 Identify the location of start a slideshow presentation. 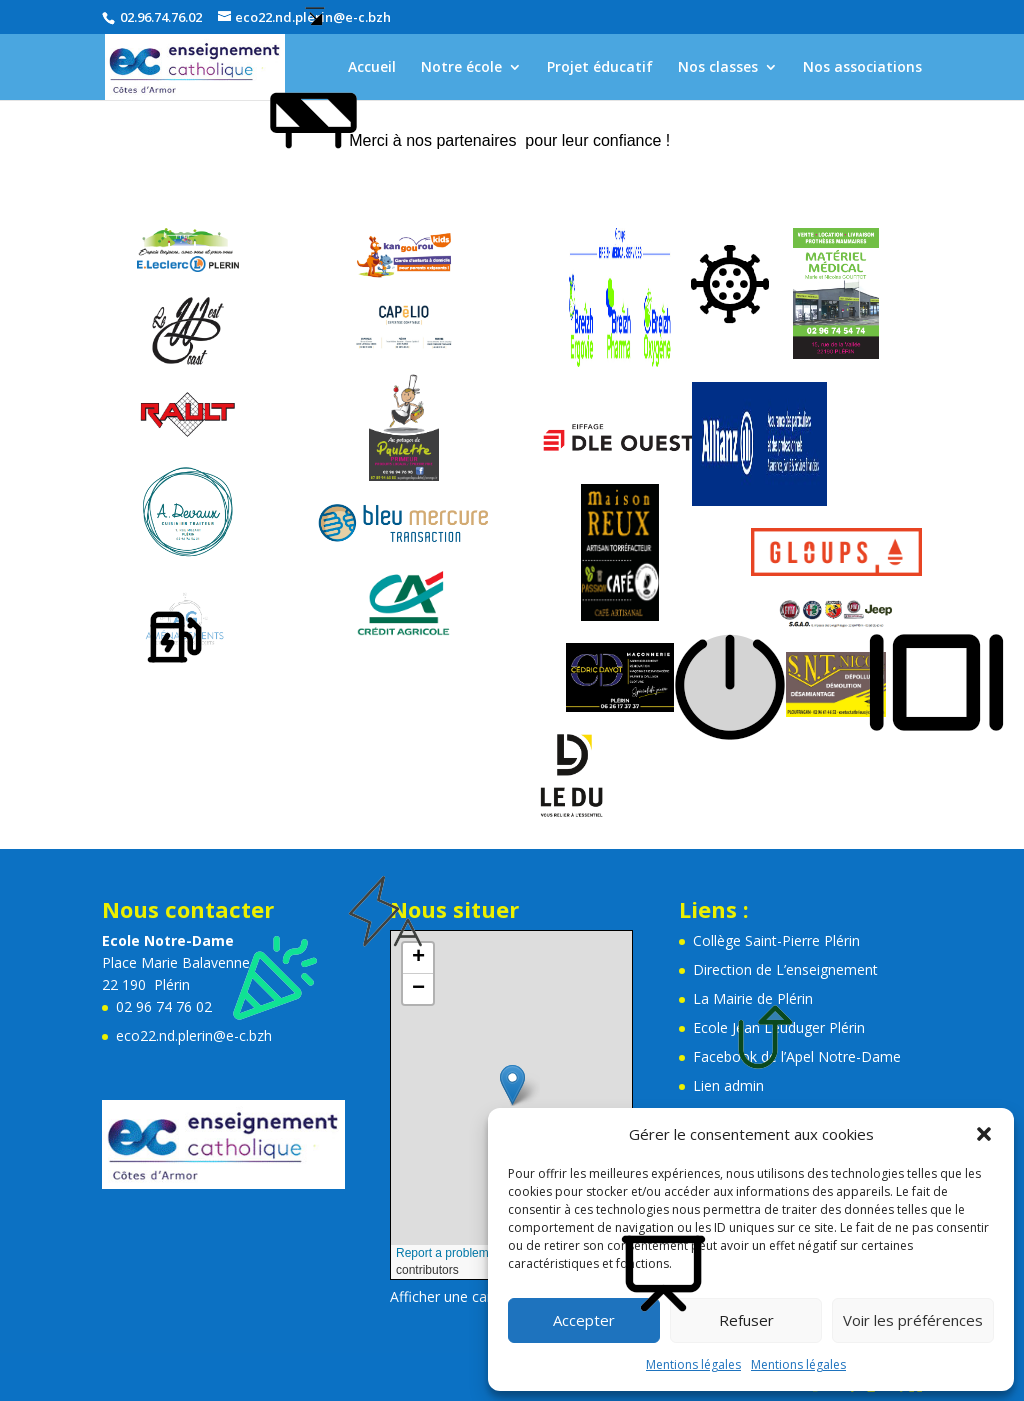
(936, 682).